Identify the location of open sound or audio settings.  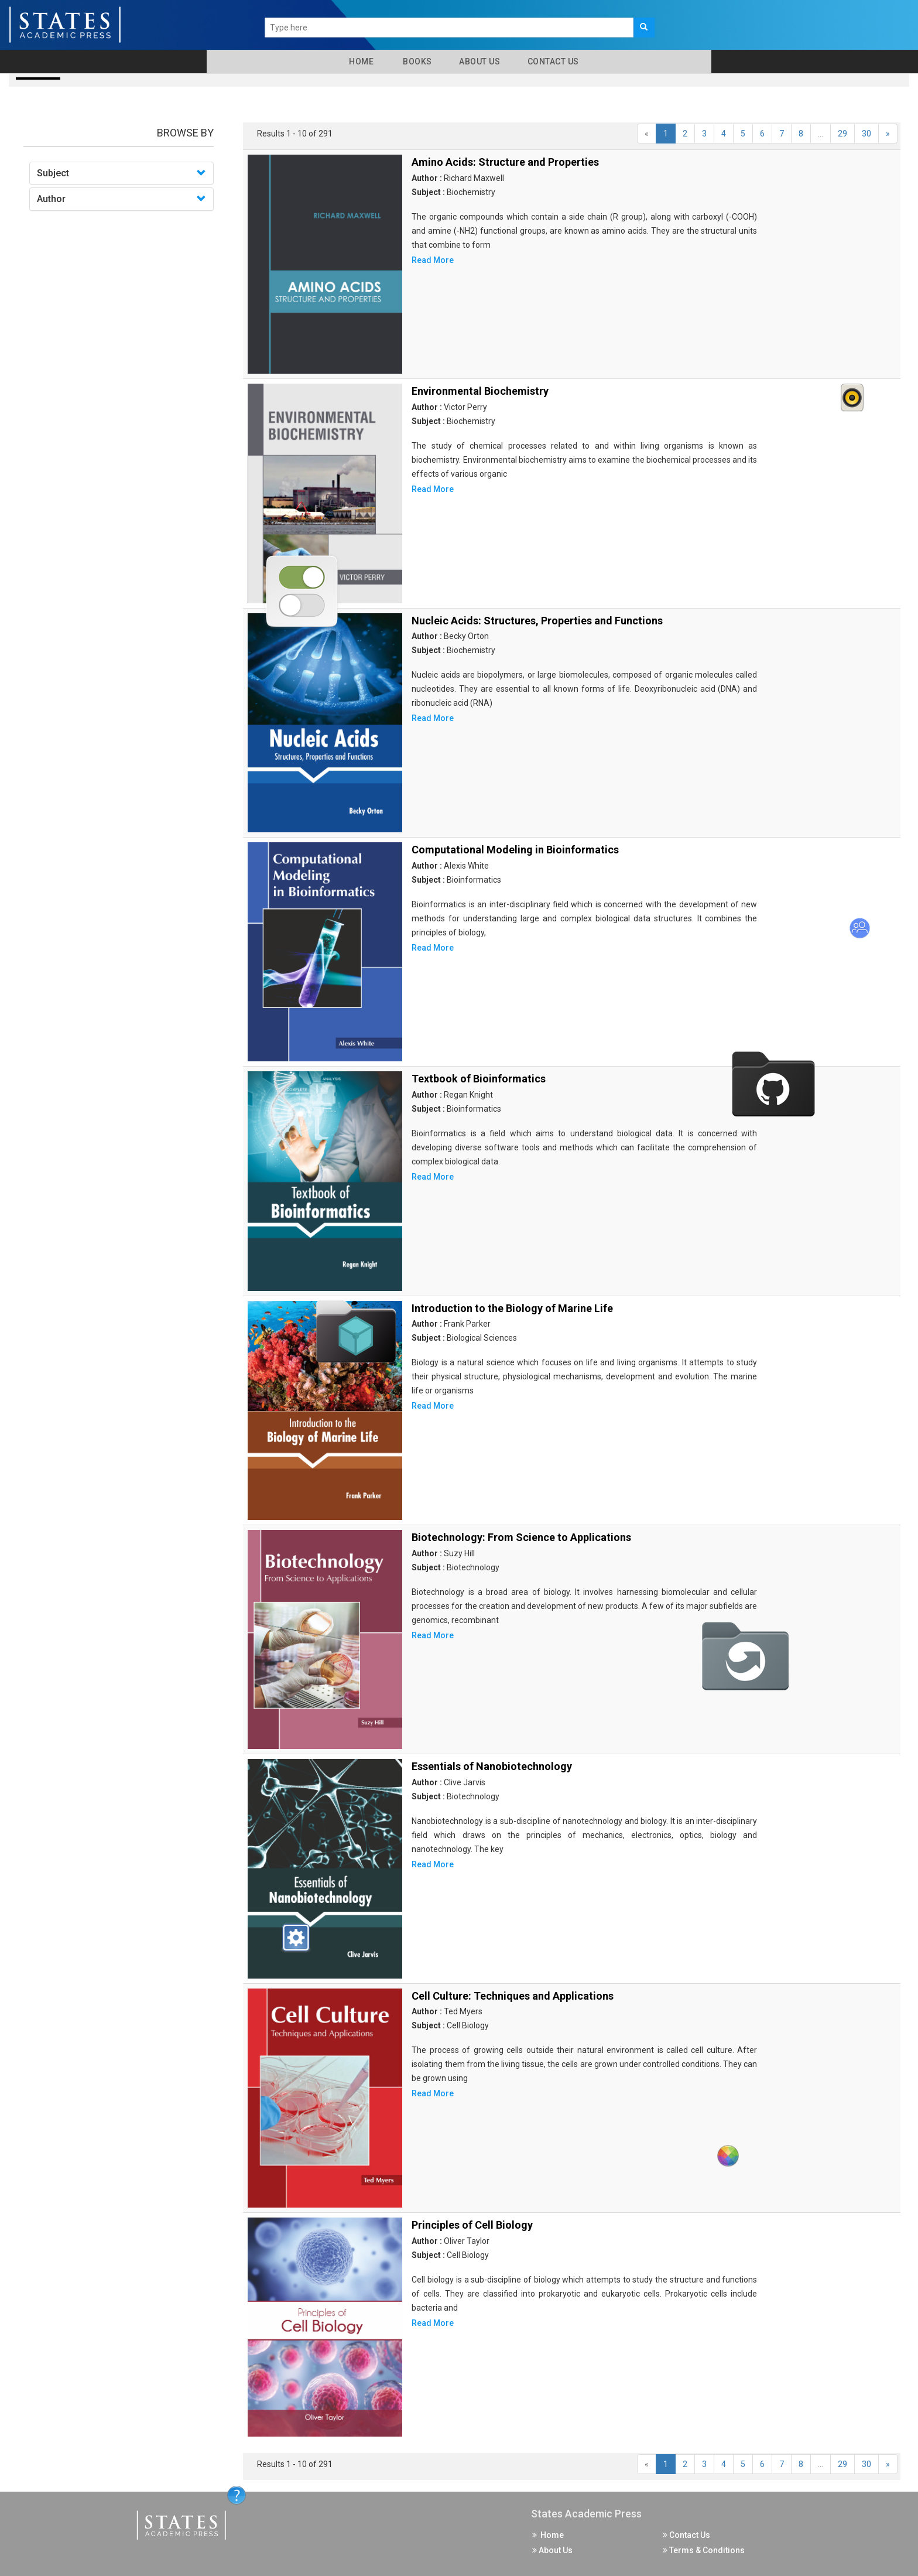
(852, 397).